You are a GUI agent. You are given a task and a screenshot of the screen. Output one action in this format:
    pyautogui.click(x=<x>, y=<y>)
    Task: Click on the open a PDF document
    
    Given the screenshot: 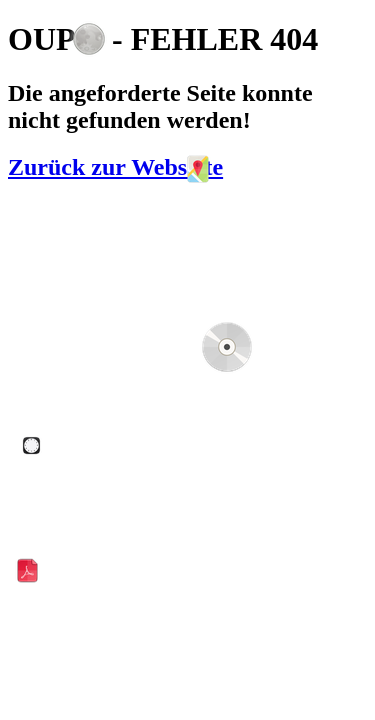 What is the action you would take?
    pyautogui.click(x=27, y=570)
    